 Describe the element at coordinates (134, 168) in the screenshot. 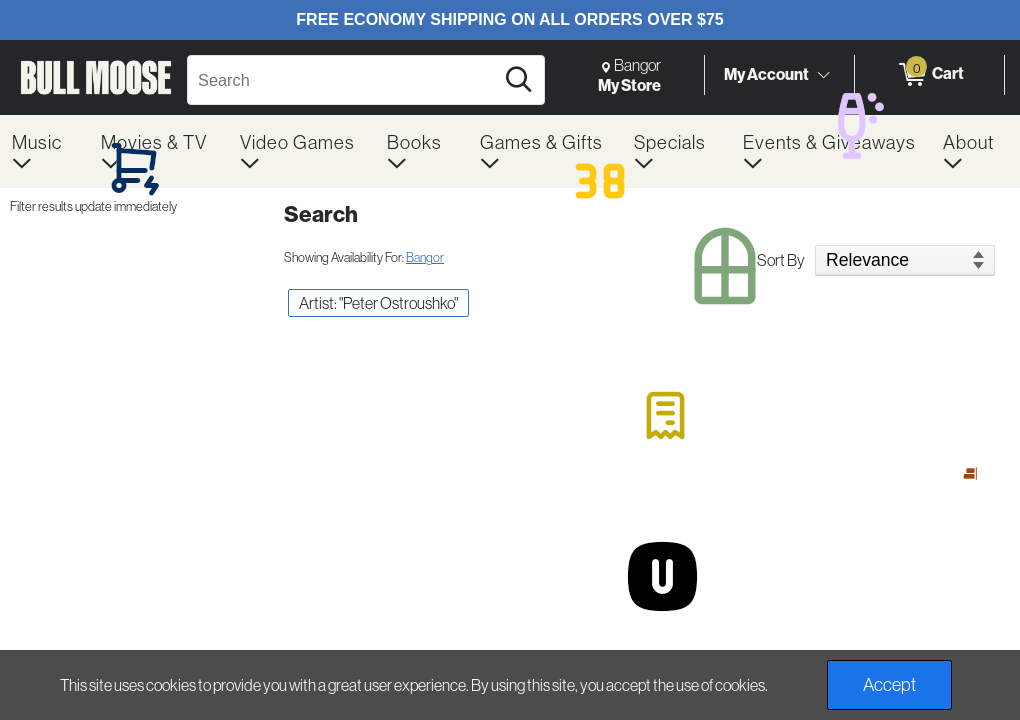

I see `quick checkout or express purchase` at that location.